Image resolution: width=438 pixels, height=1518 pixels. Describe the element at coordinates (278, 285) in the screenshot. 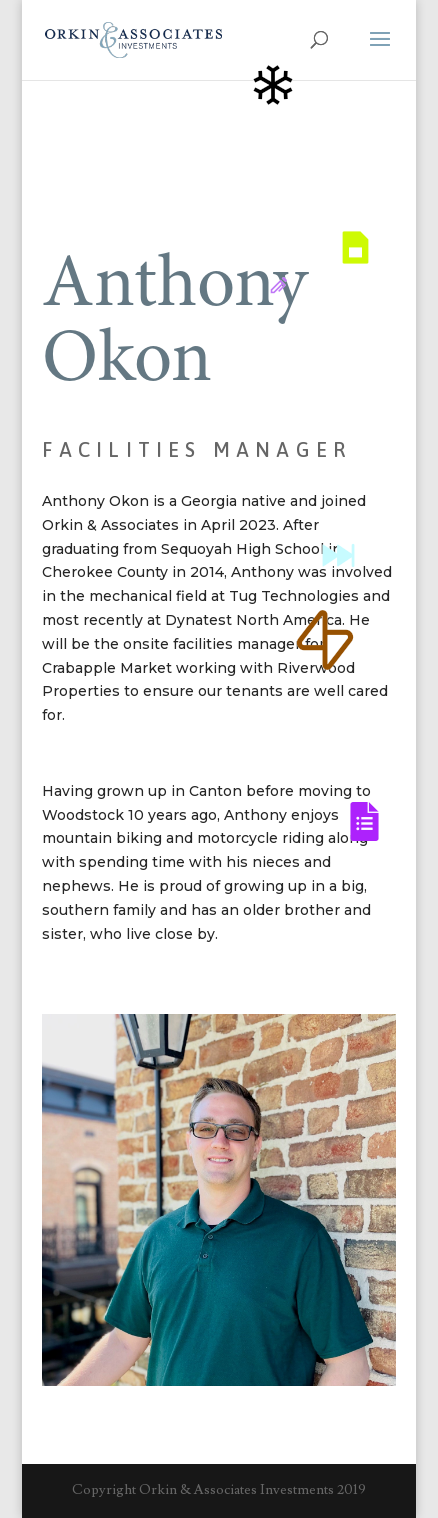

I see `edit or compose new content` at that location.